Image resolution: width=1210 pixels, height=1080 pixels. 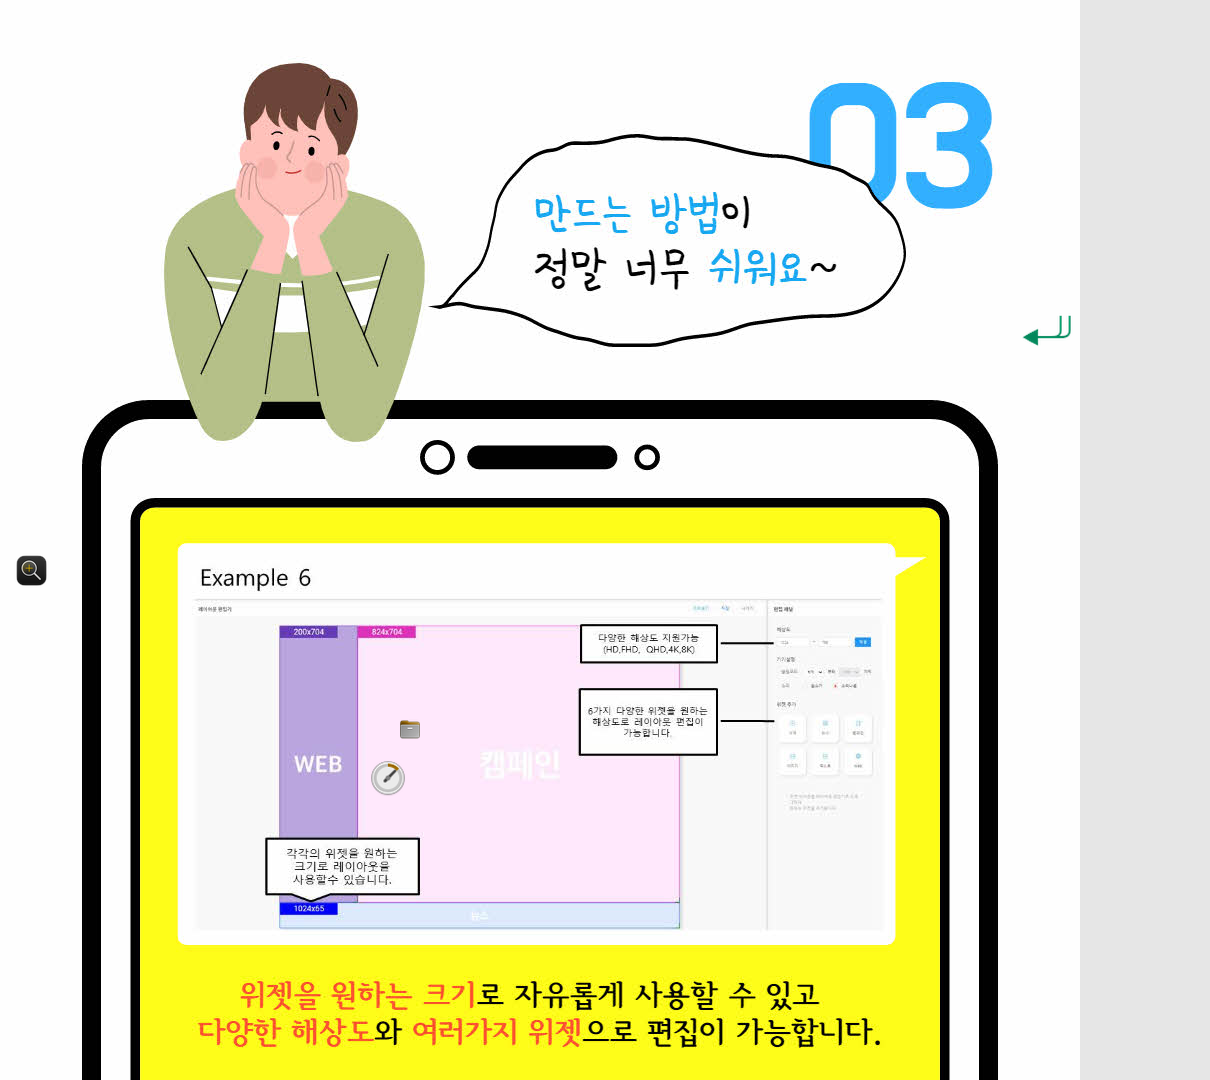 What do you see at coordinates (31, 570) in the screenshot?
I see `open the magnifier accessibility app` at bounding box center [31, 570].